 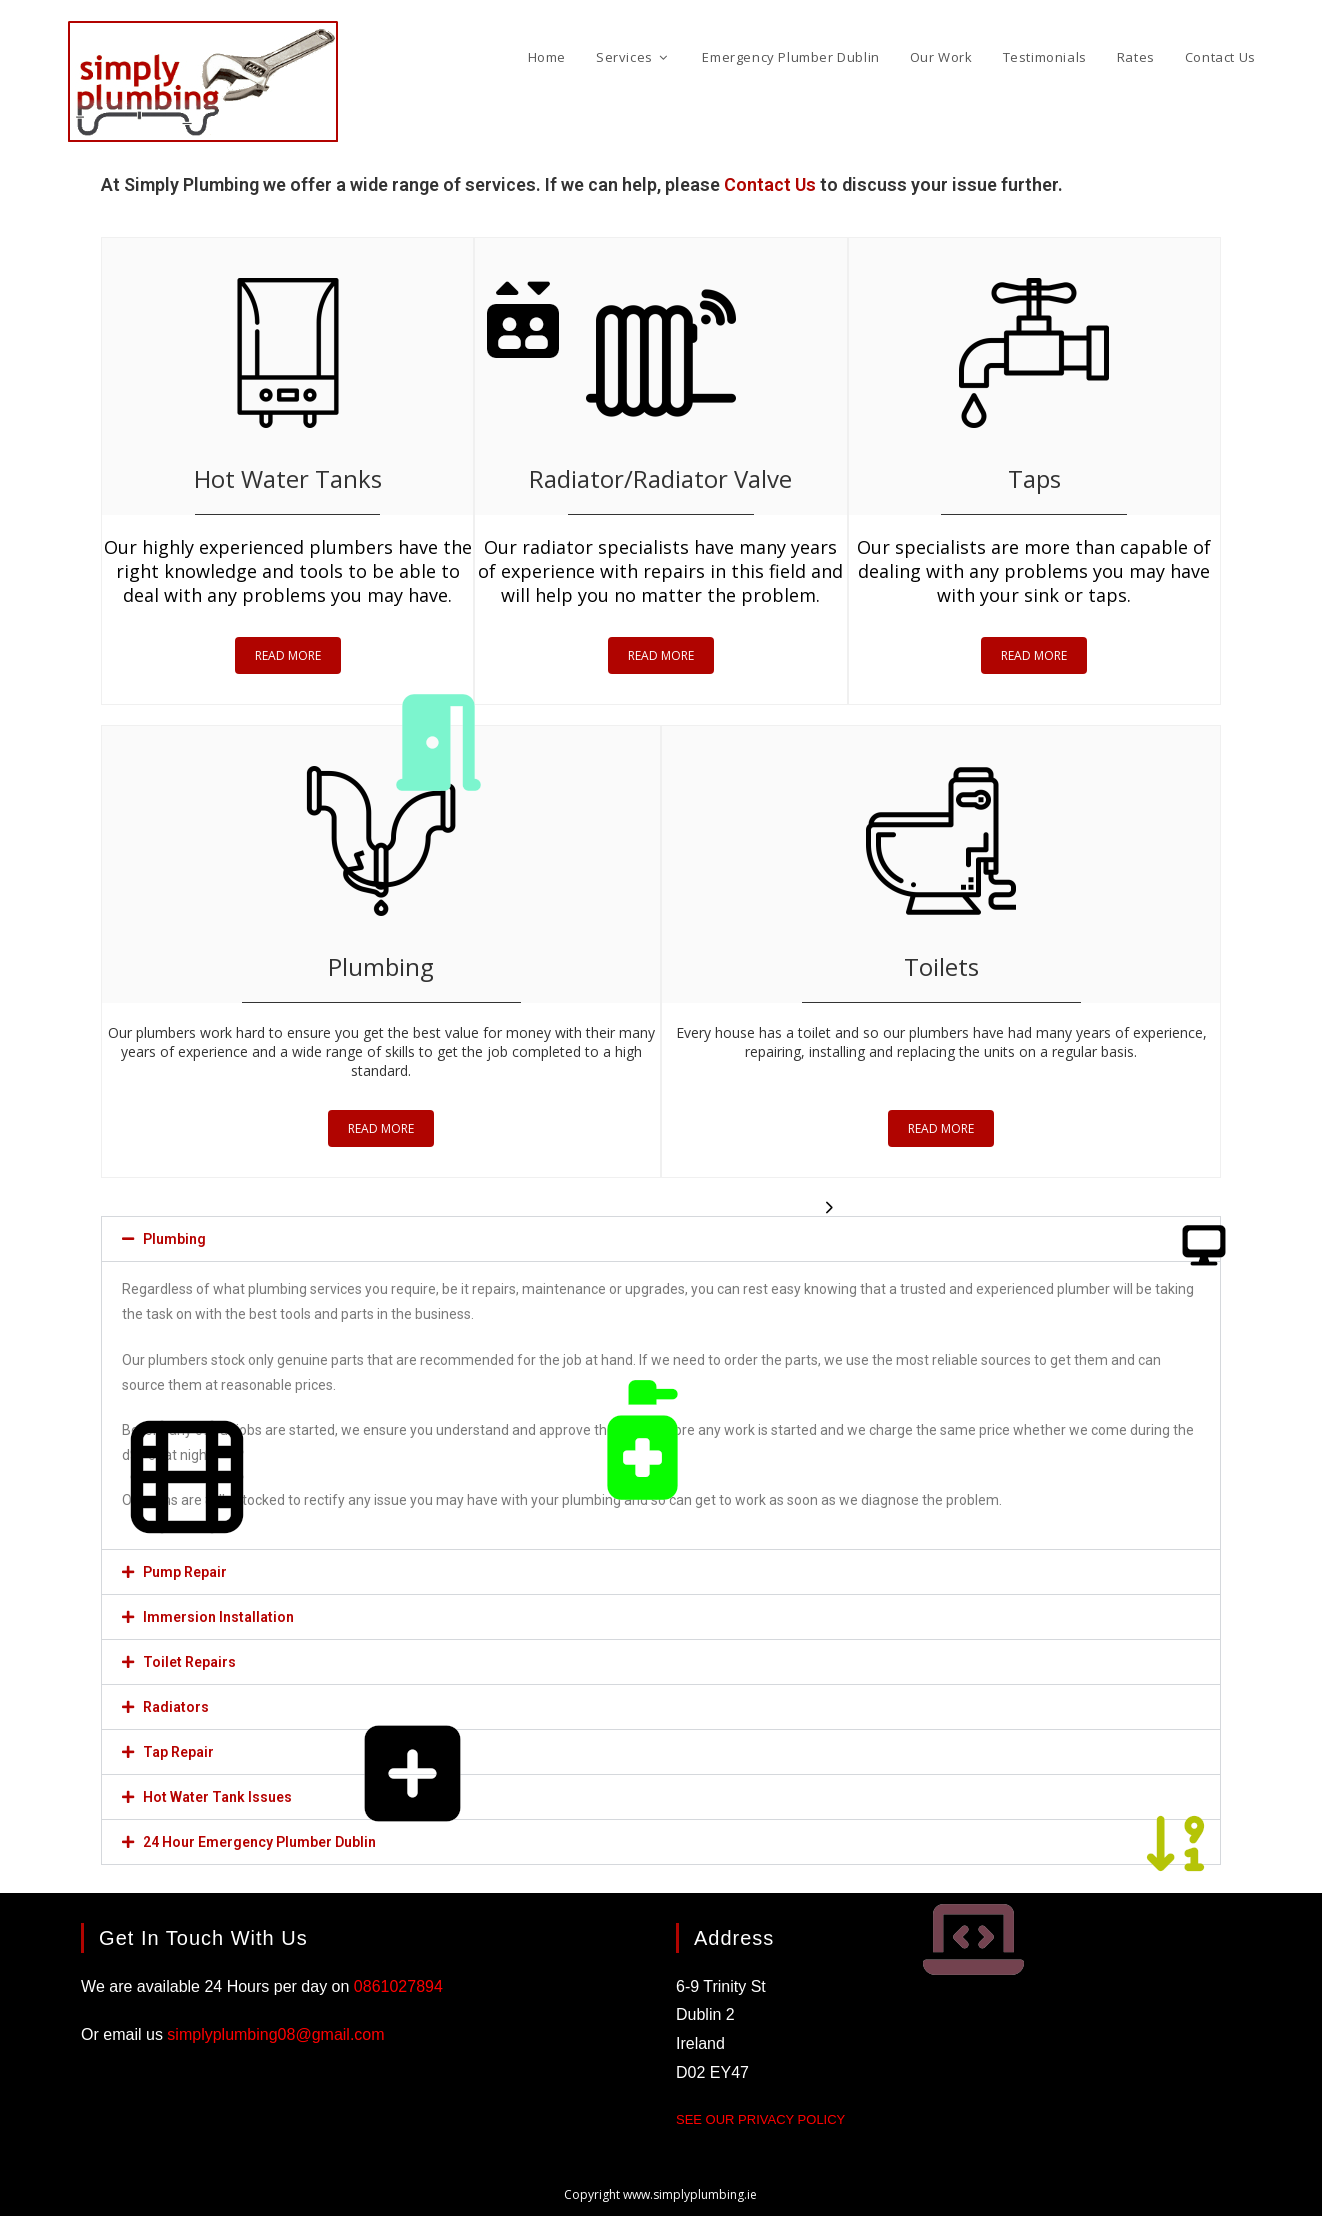 What do you see at coordinates (523, 322) in the screenshot?
I see `indicates elevator access nearby` at bounding box center [523, 322].